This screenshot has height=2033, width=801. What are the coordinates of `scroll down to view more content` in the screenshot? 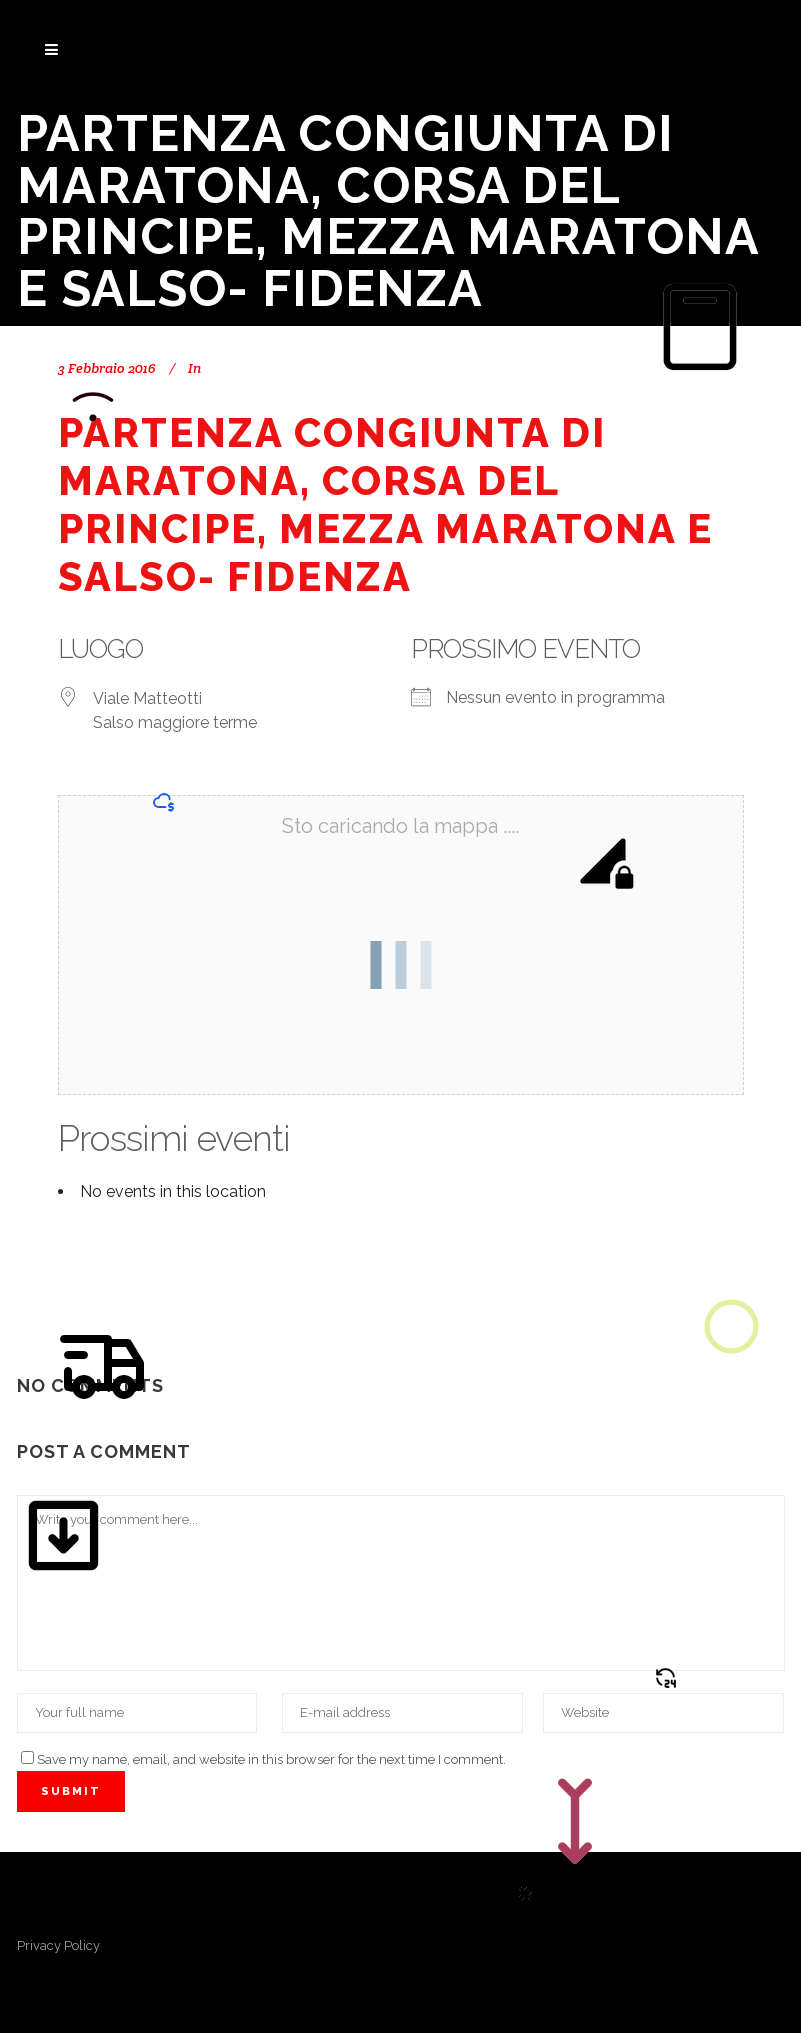 It's located at (575, 1821).